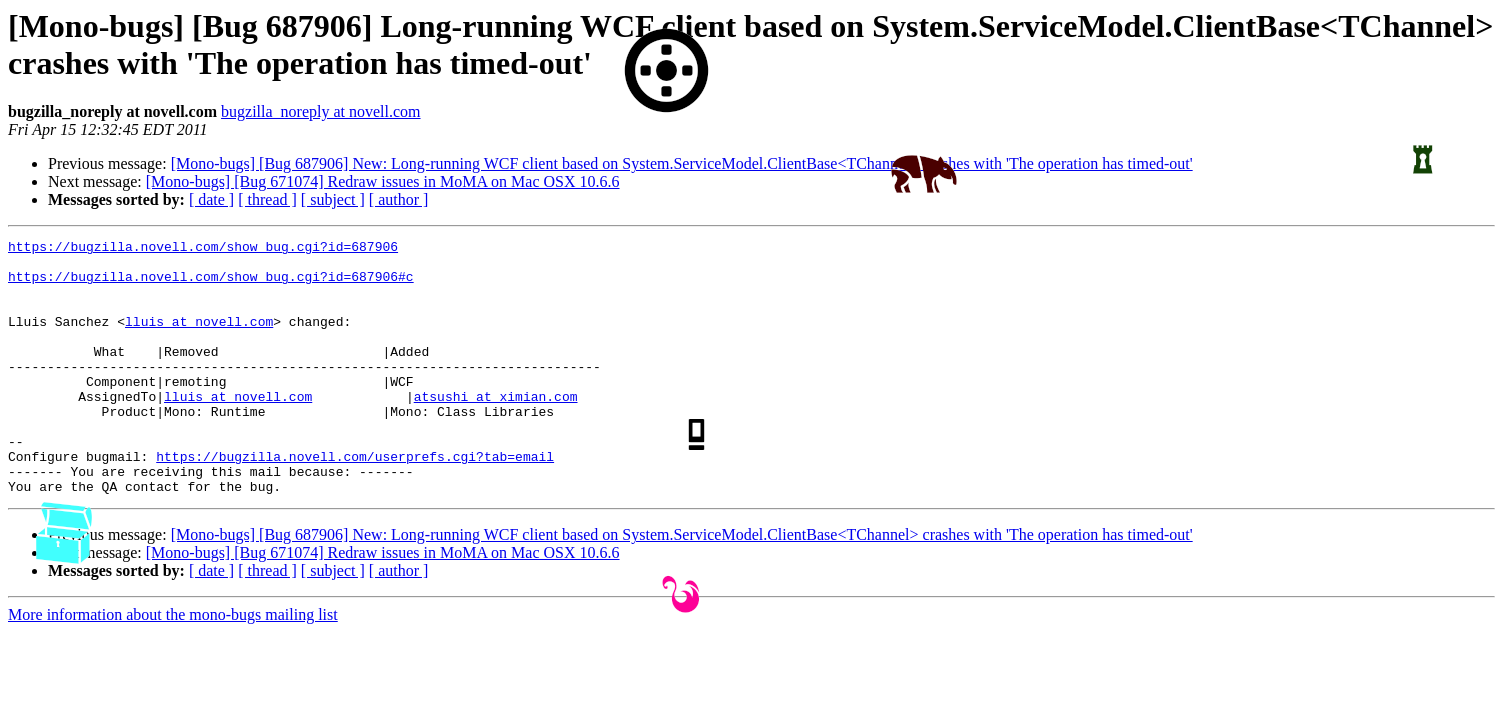 This screenshot has height=720, width=1503. Describe the element at coordinates (681, 594) in the screenshot. I see `indicates a fire or flame effect in a game` at that location.